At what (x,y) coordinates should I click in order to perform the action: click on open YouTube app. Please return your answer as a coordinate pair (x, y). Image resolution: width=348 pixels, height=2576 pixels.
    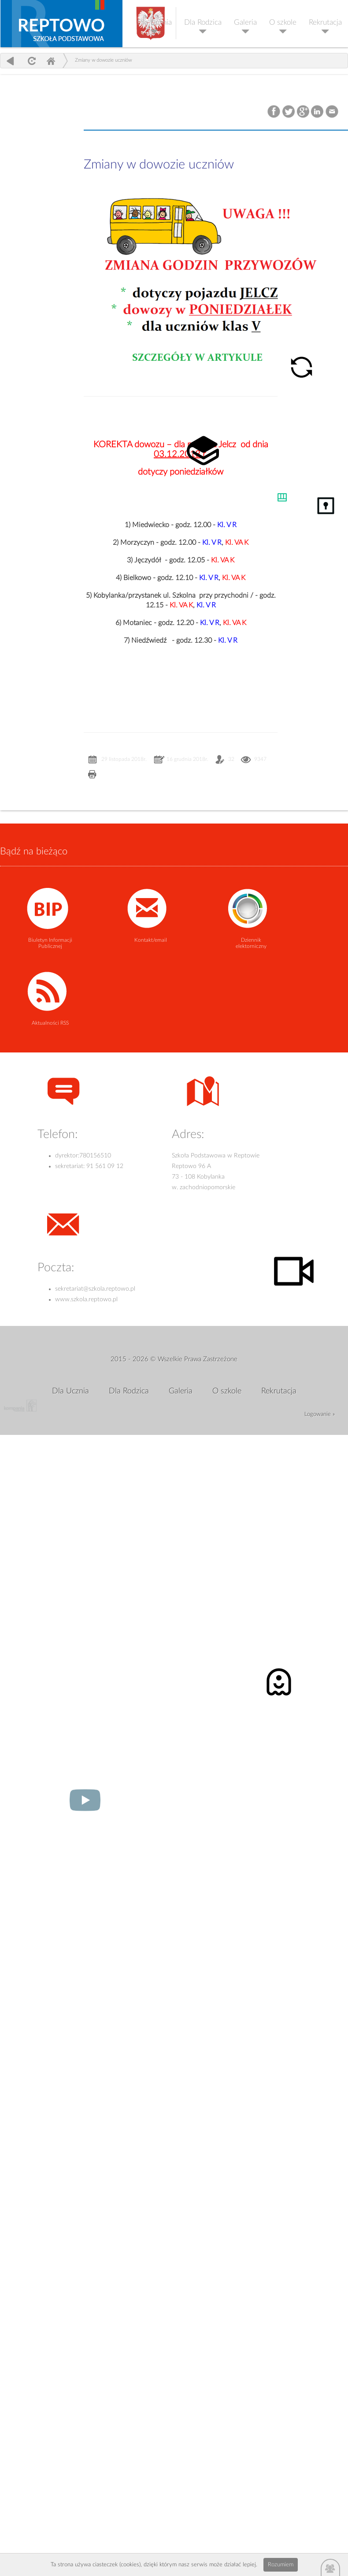
    Looking at the image, I should click on (85, 1800).